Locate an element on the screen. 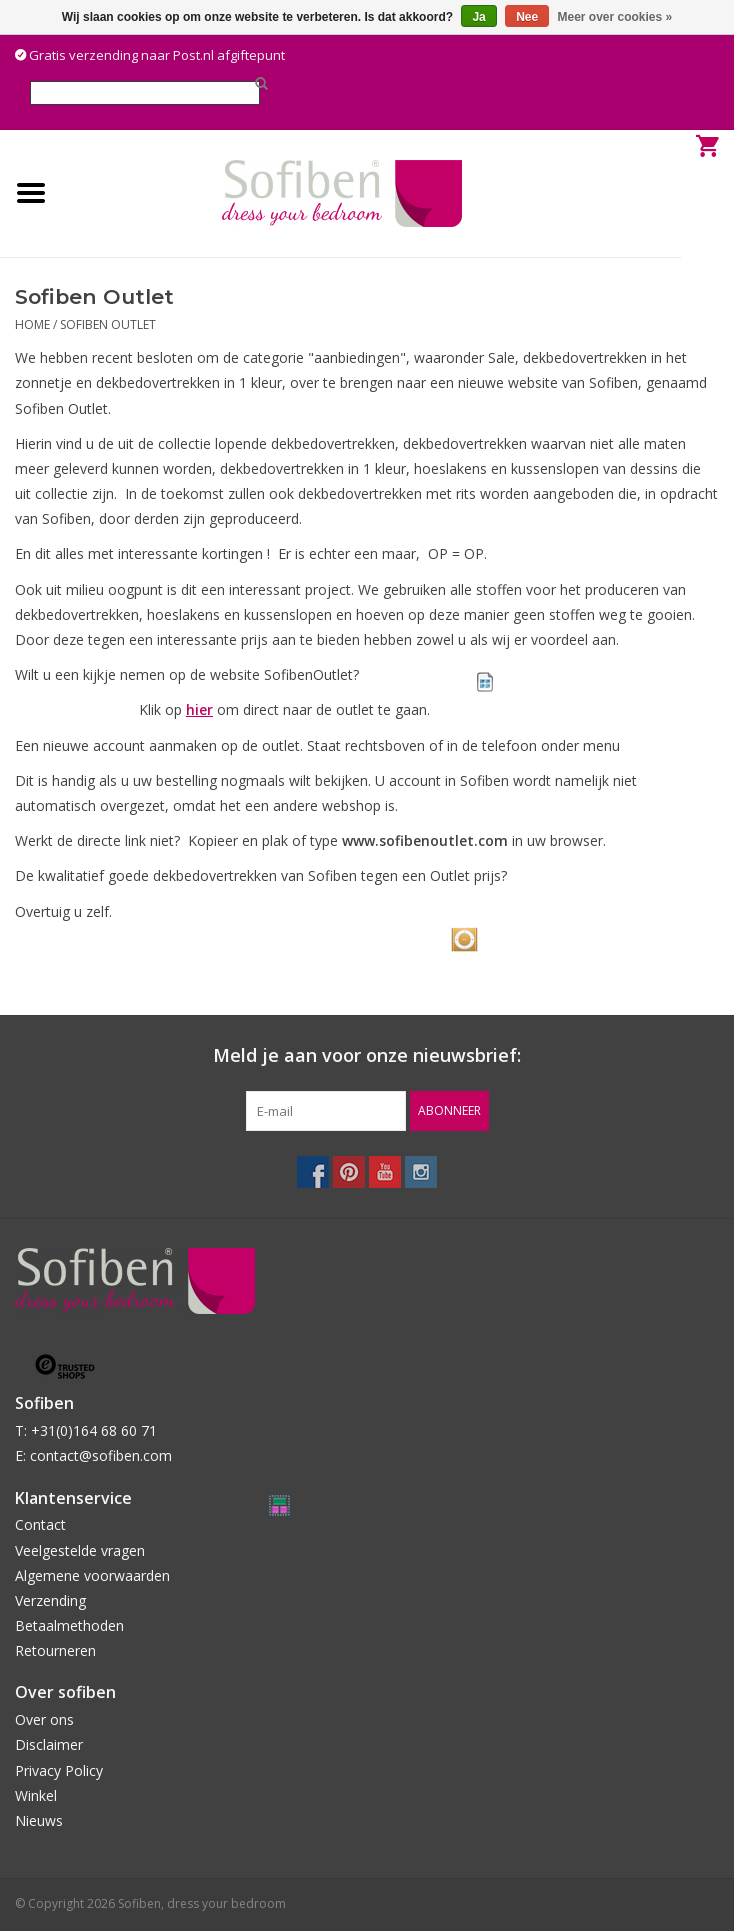 The width and height of the screenshot is (734, 1931). select all items in the current view is located at coordinates (279, 1505).